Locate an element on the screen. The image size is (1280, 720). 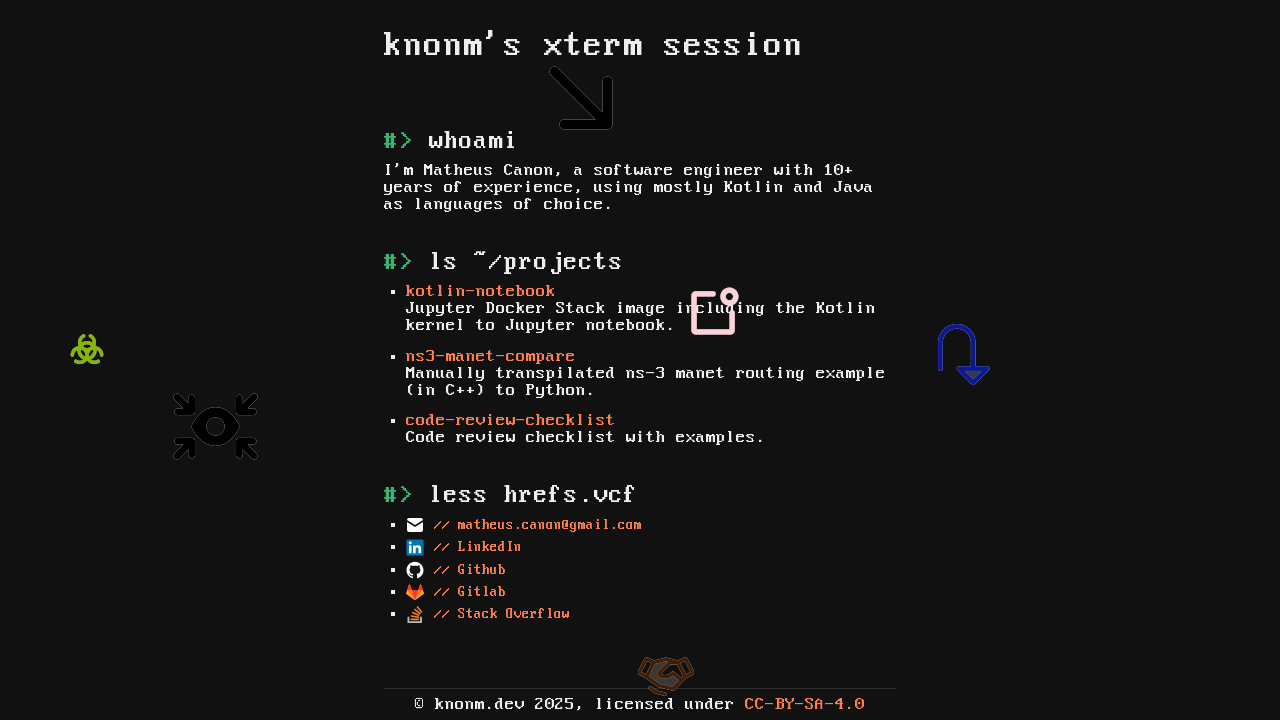
indicates hazardous or dangerous content is located at coordinates (87, 350).